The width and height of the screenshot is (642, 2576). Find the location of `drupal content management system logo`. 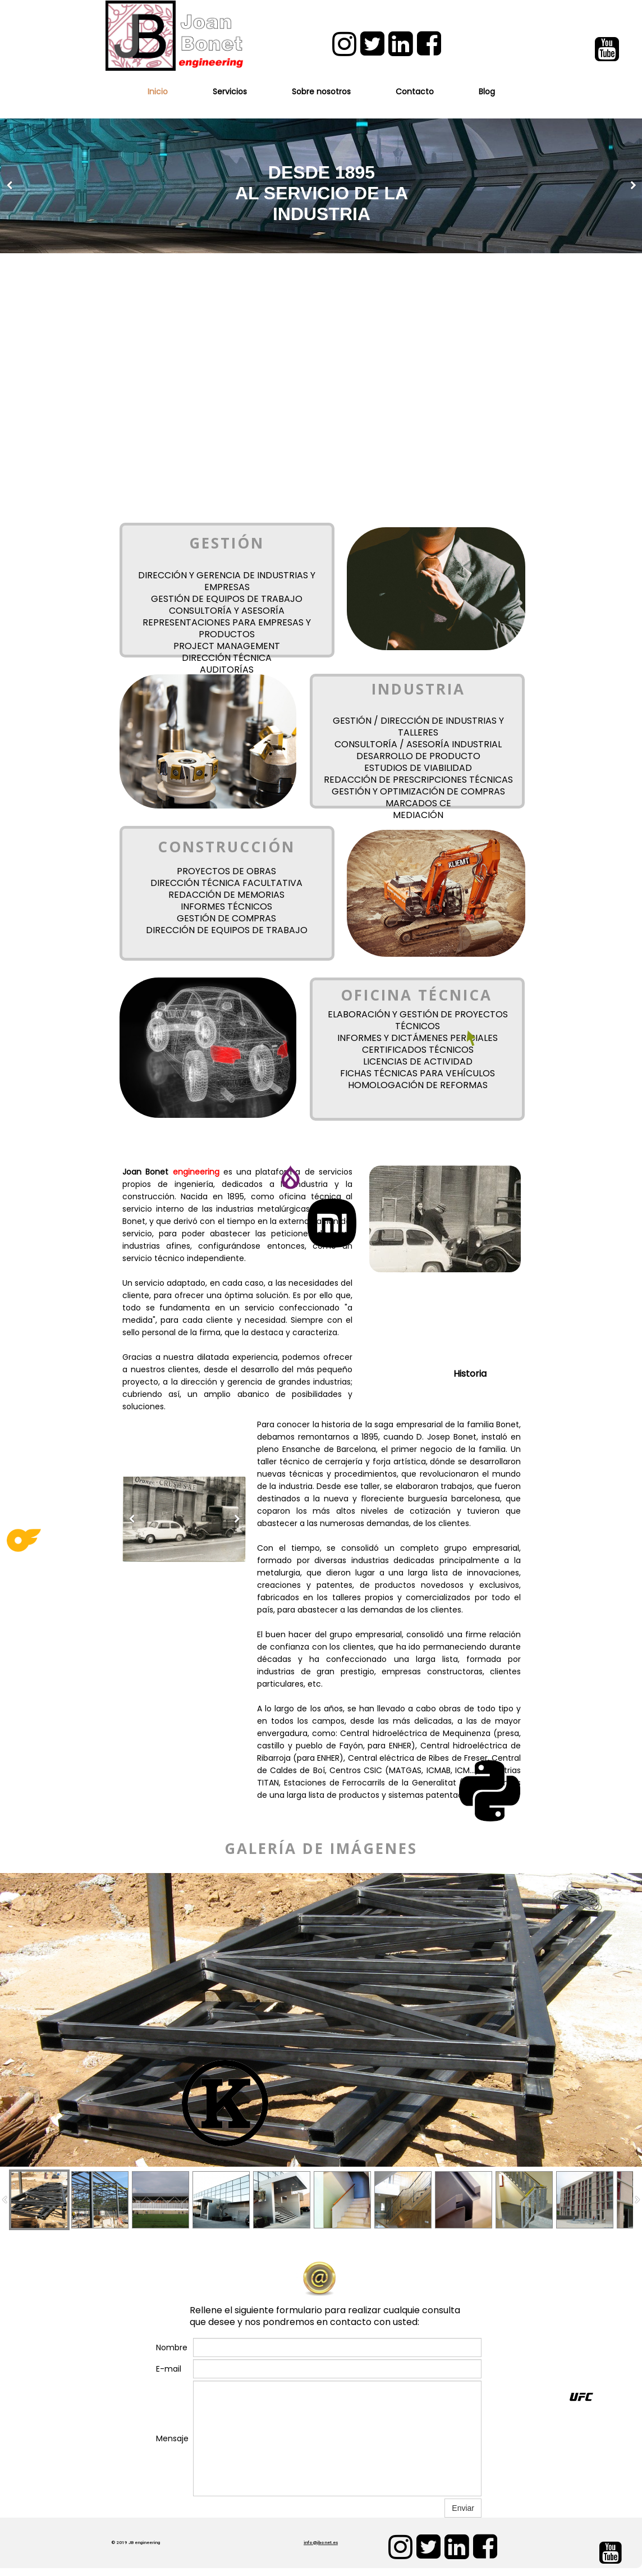

drupal content management system logo is located at coordinates (290, 1177).